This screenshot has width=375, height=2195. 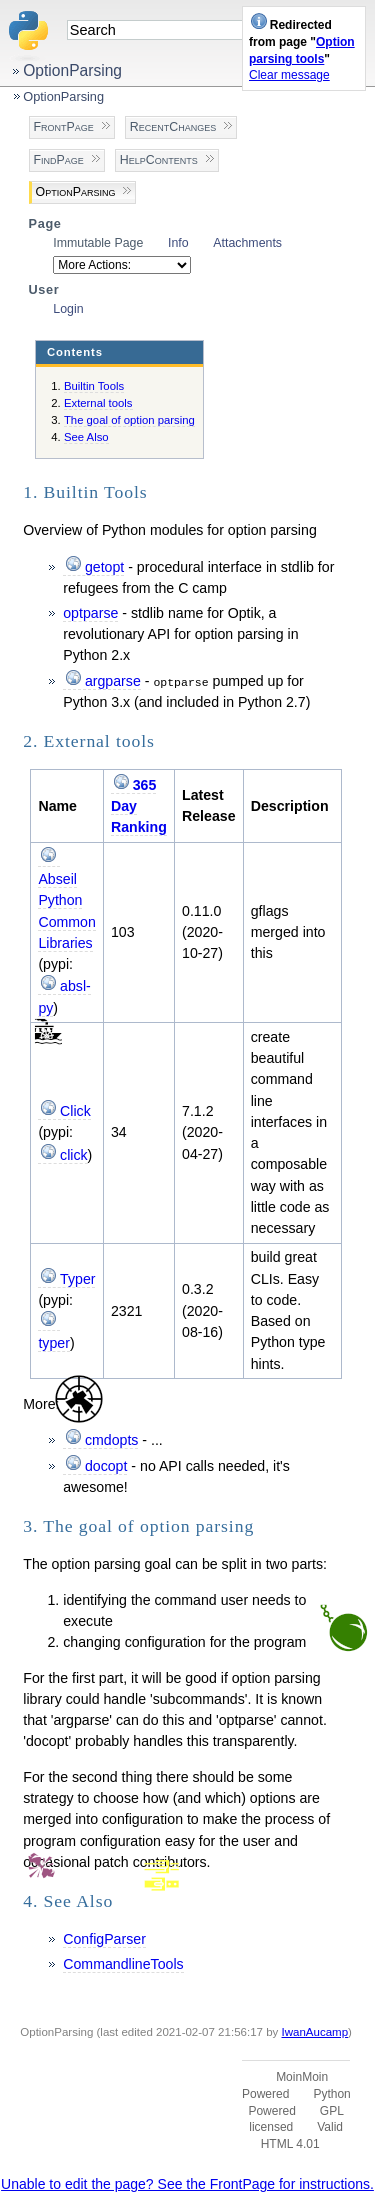 I want to click on indicates a spark or ignition action, so click(x=41, y=1865).